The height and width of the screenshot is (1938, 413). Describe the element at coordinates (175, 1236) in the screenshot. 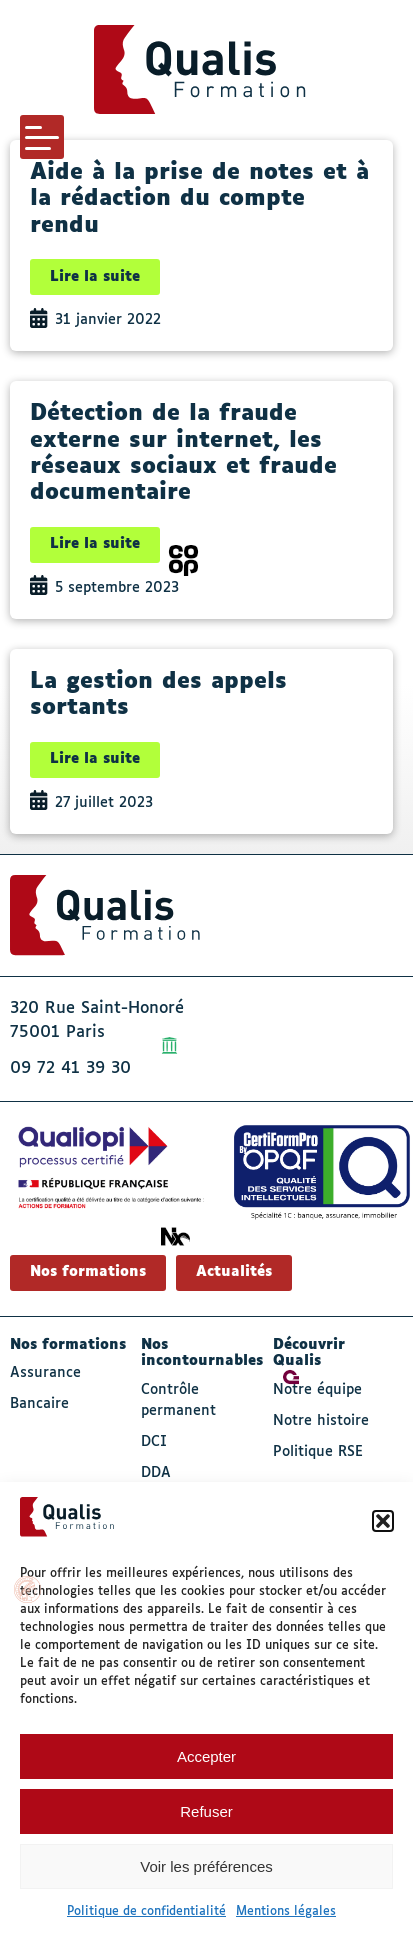

I see `nx build system logo` at that location.